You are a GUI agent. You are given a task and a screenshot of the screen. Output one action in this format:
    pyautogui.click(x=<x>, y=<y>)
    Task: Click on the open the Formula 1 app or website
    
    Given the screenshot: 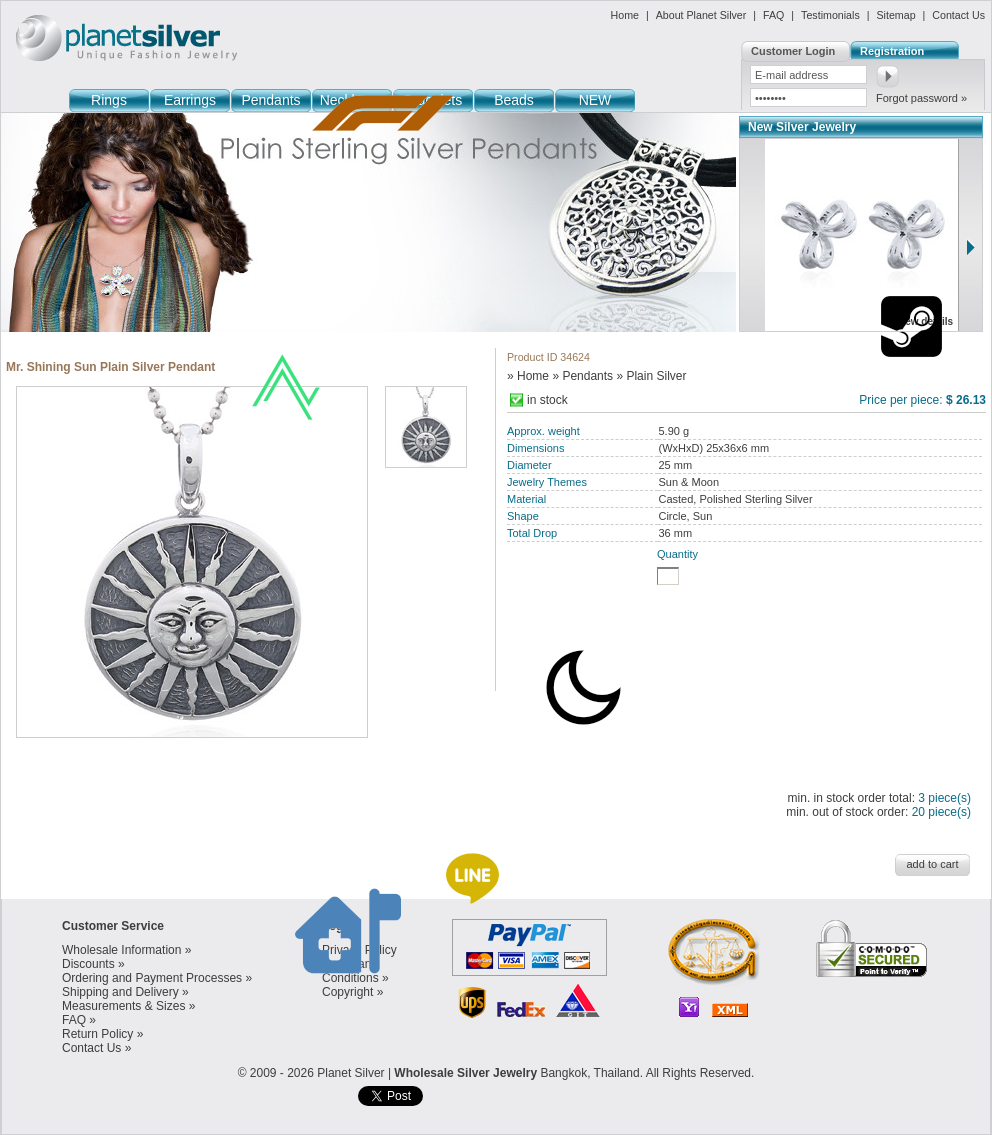 What is the action you would take?
    pyautogui.click(x=383, y=113)
    